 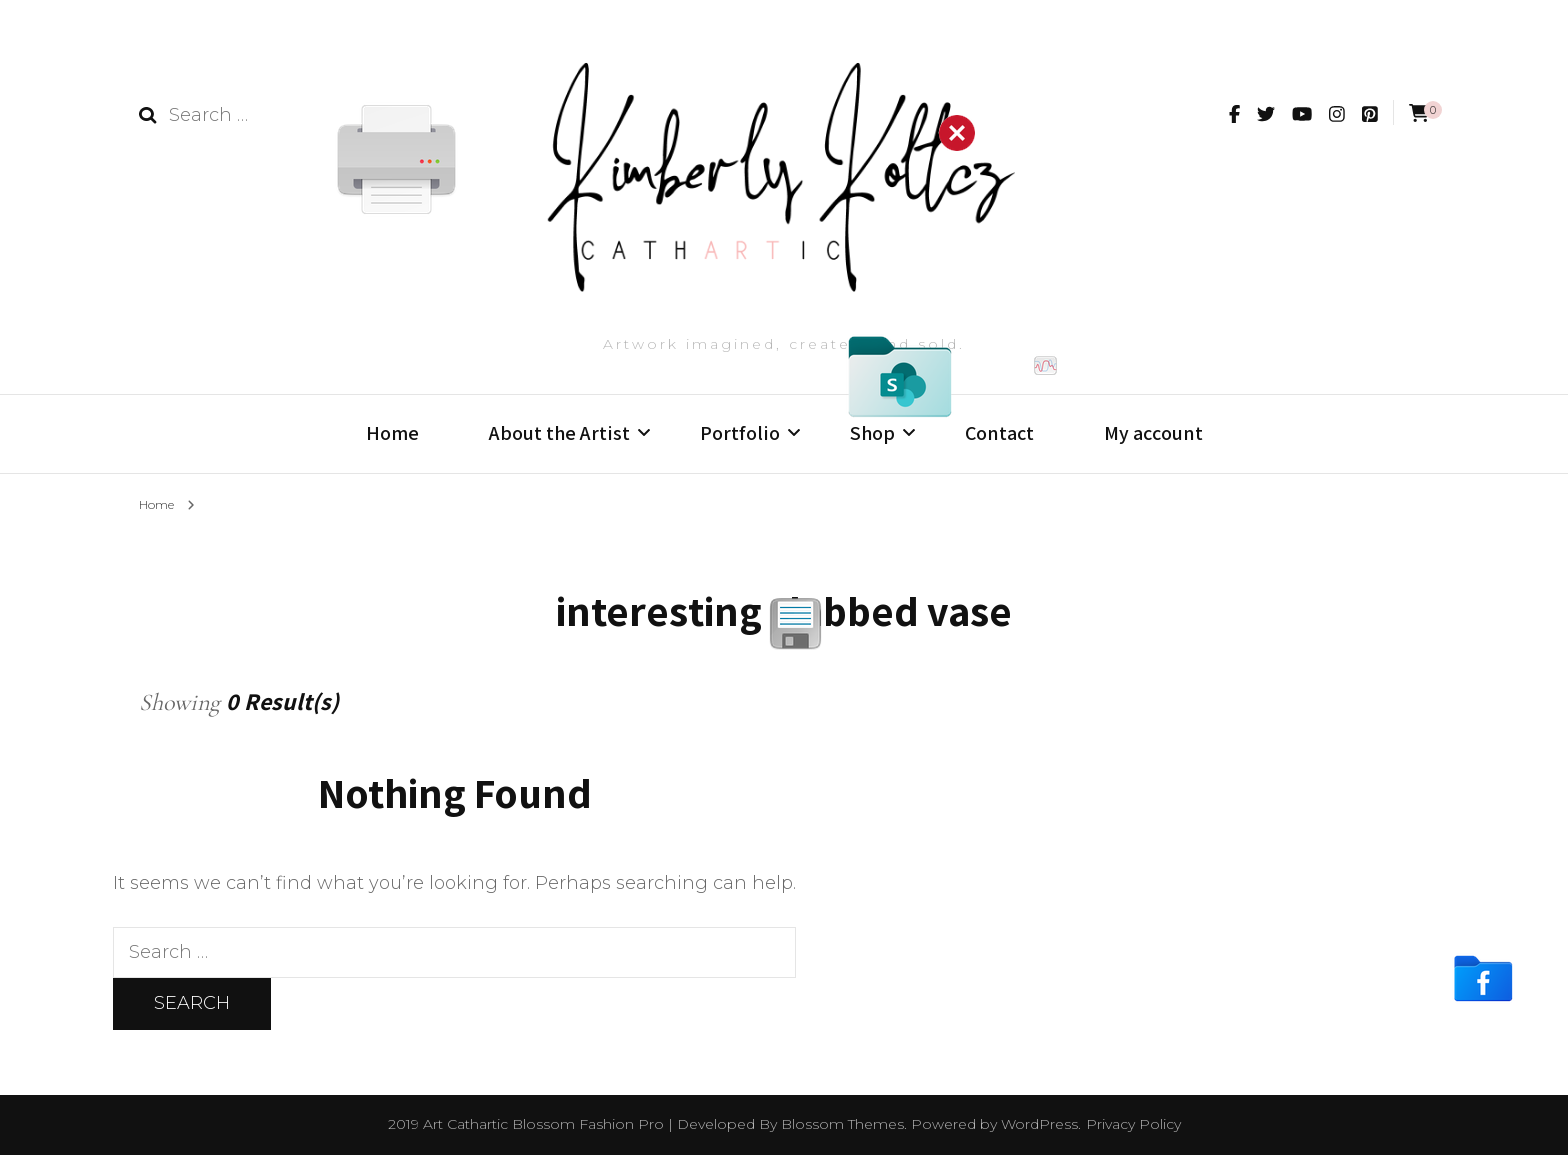 I want to click on open power statistics and battery usage details, so click(x=1045, y=365).